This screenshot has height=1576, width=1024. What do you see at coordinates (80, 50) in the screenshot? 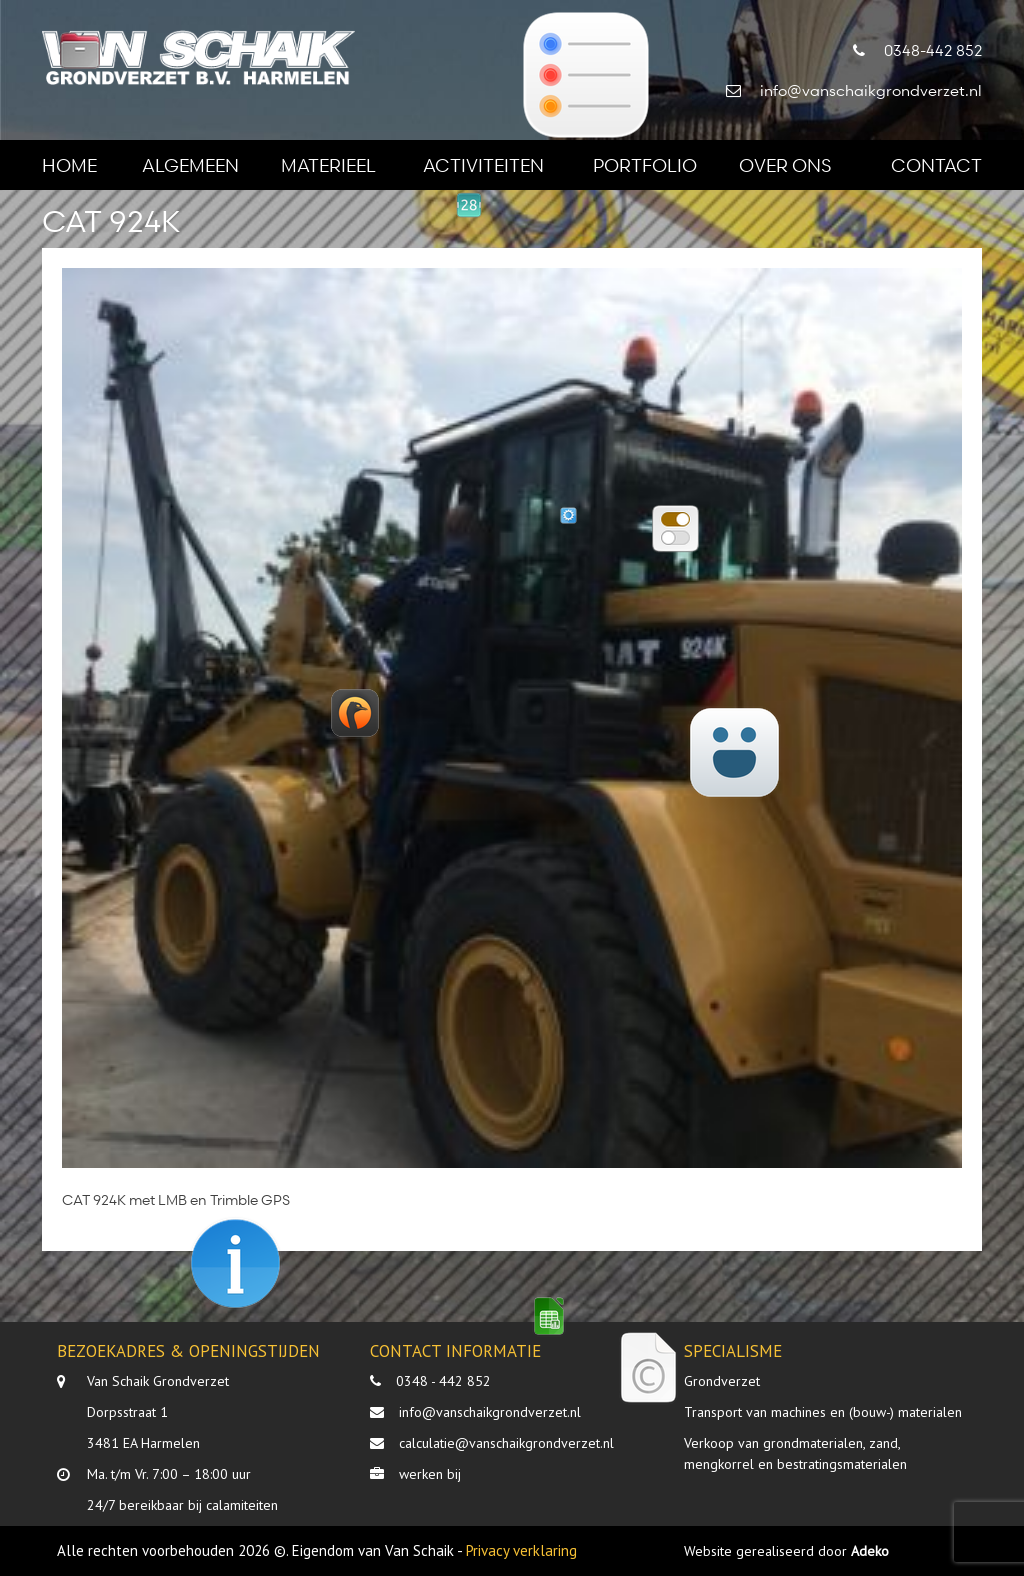
I see `open the file manager application` at bounding box center [80, 50].